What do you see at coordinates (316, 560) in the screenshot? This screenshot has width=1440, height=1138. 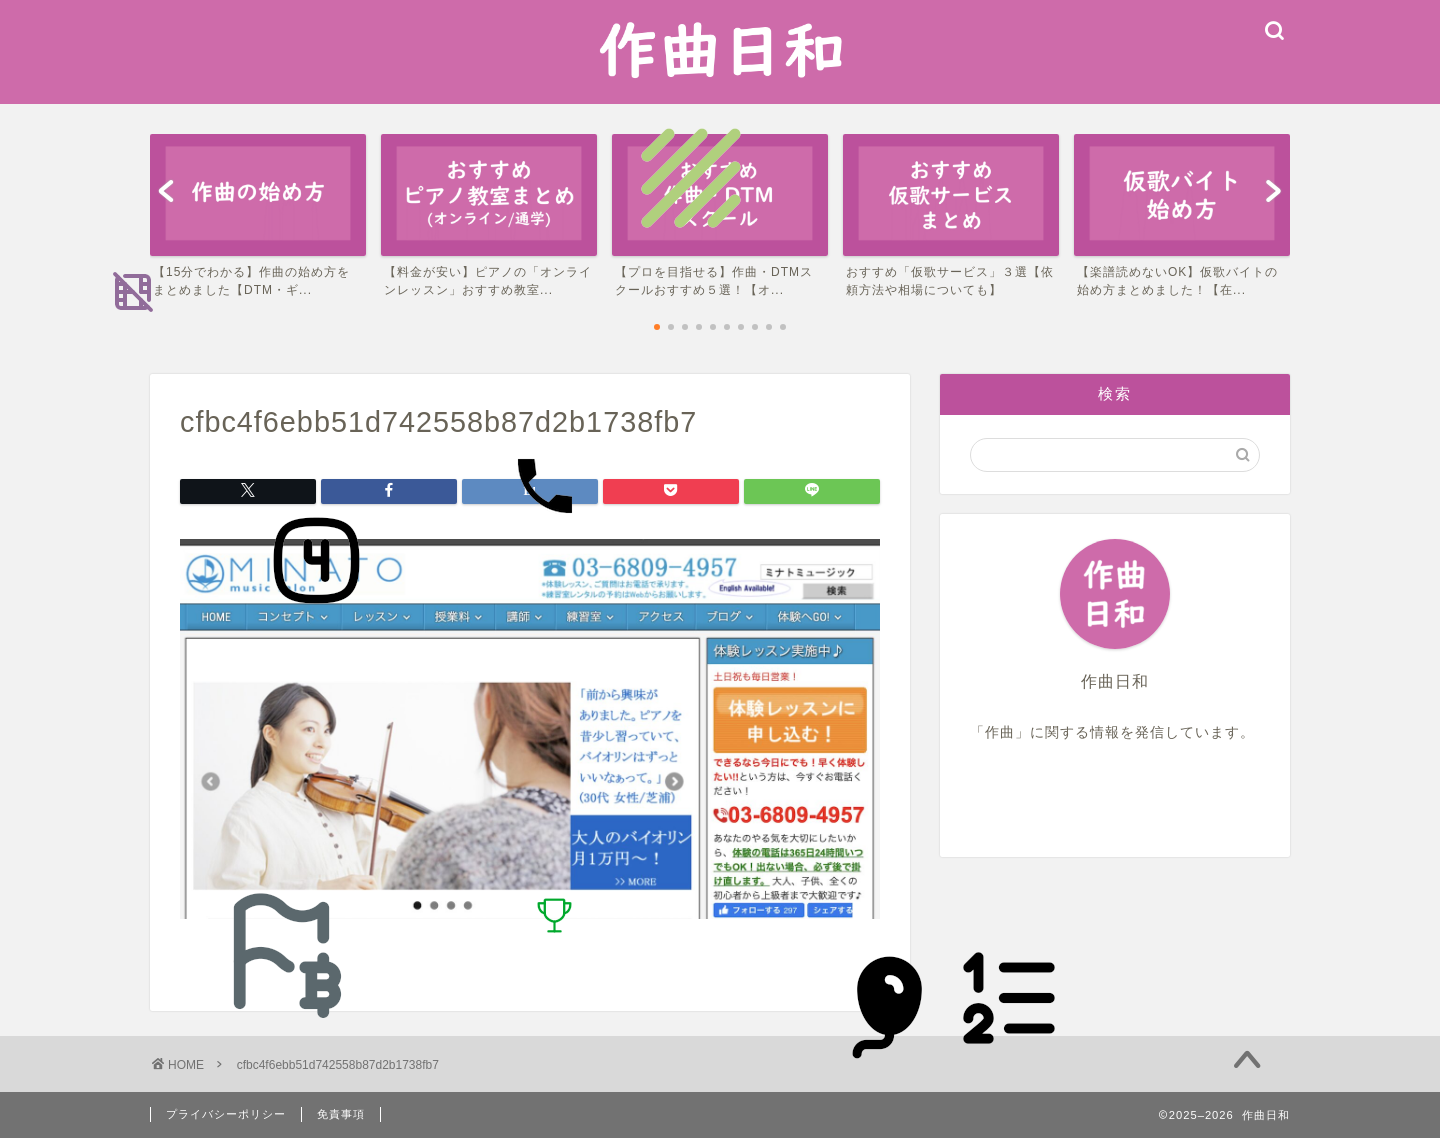 I see `indicates step 4 in a multi-step process` at bounding box center [316, 560].